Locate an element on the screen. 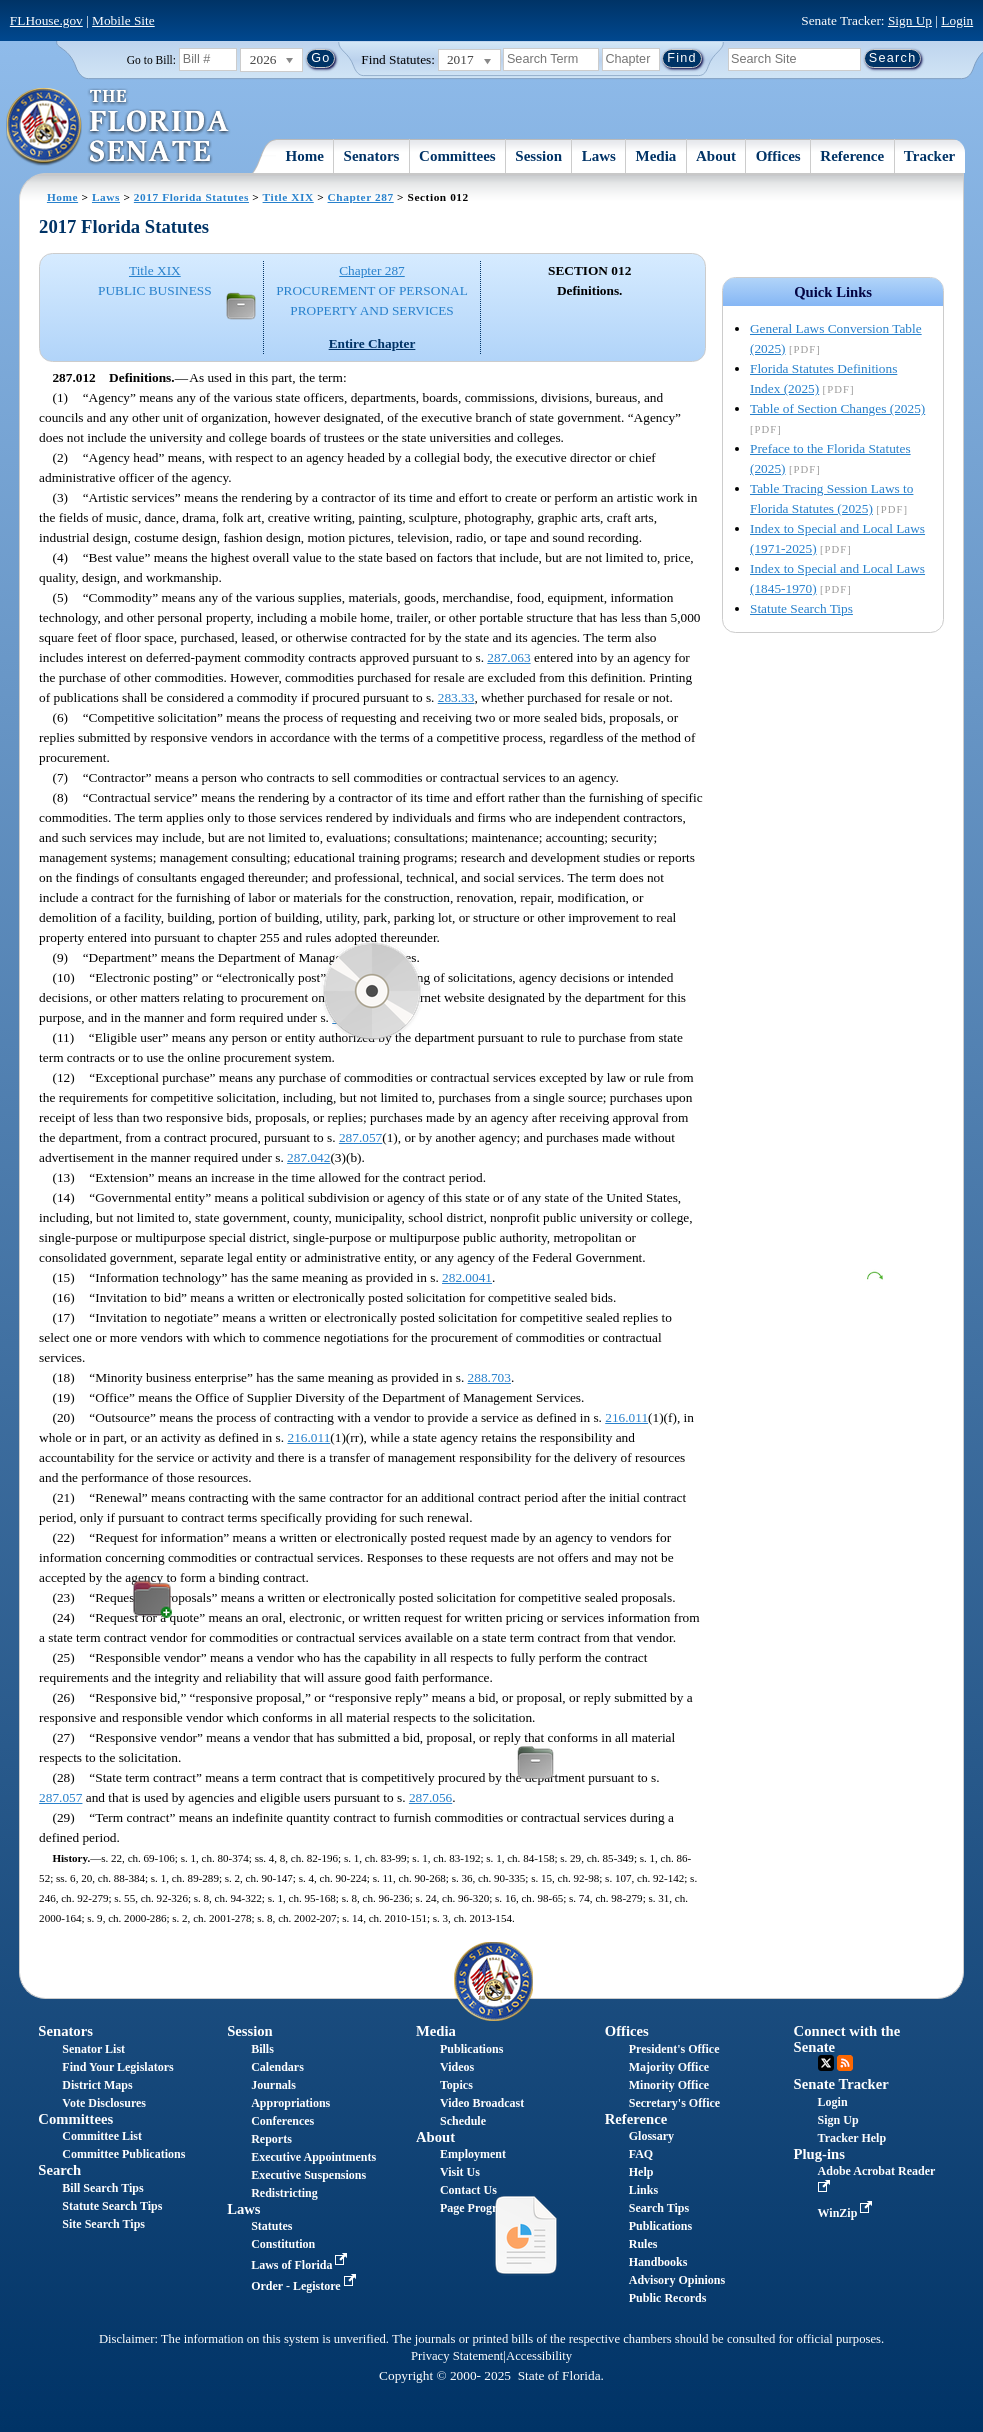  open a presentation file is located at coordinates (526, 2235).